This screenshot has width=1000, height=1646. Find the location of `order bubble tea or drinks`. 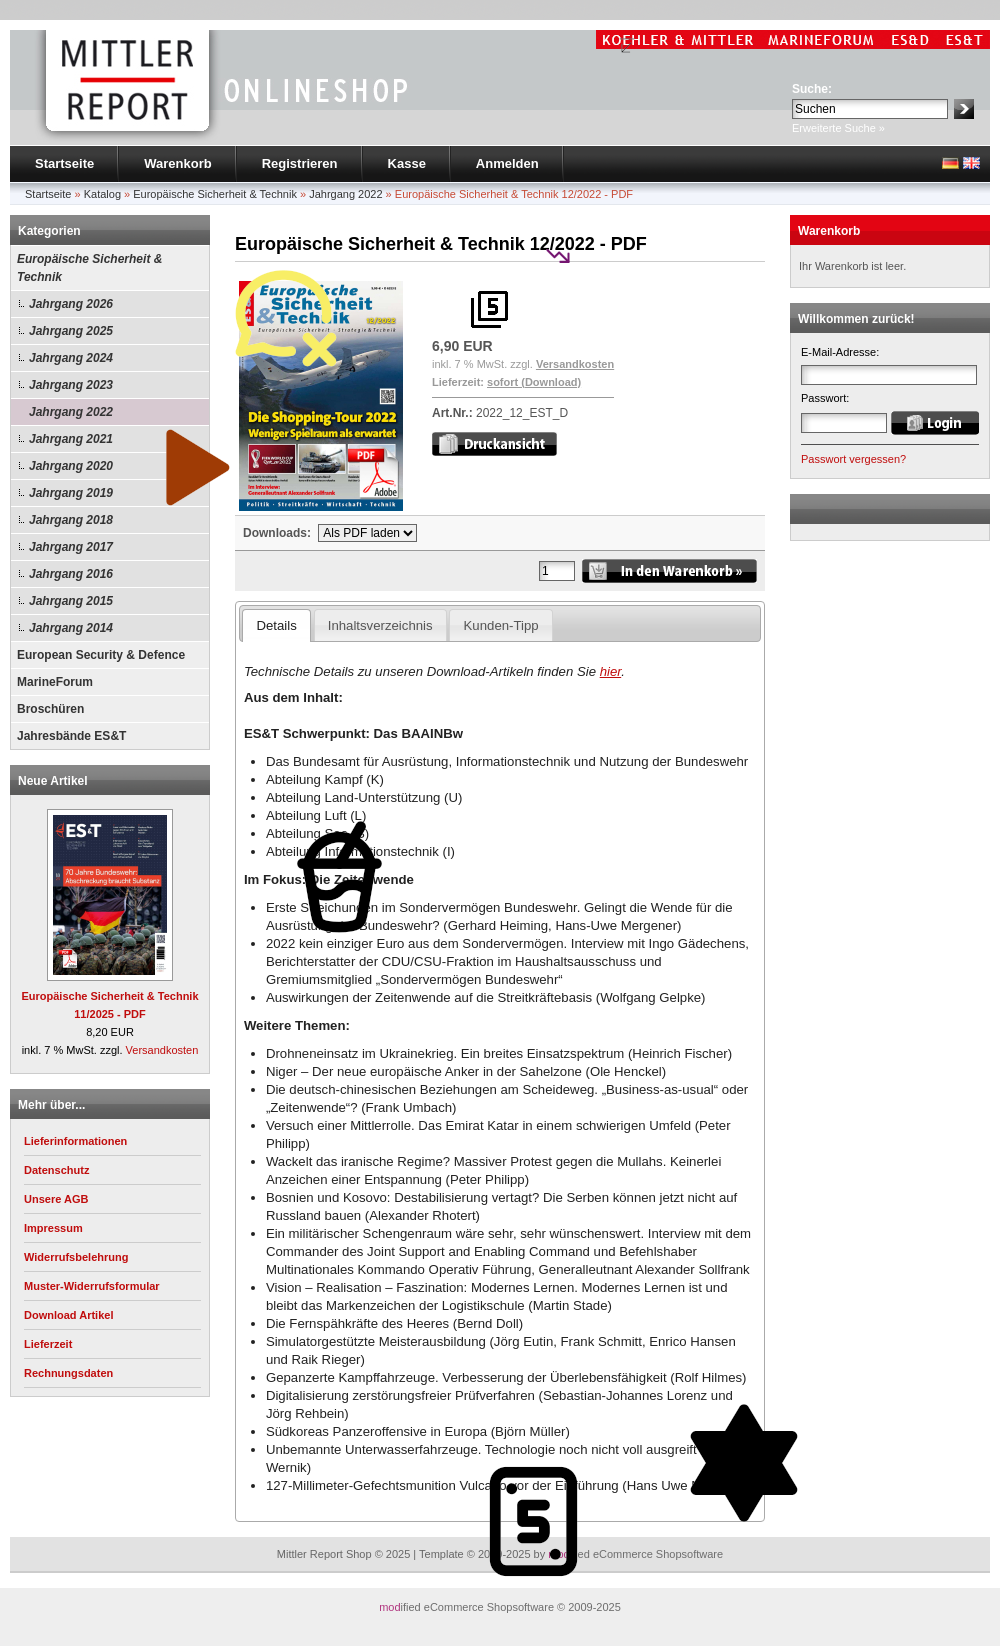

order bubble tea or drinks is located at coordinates (339, 879).